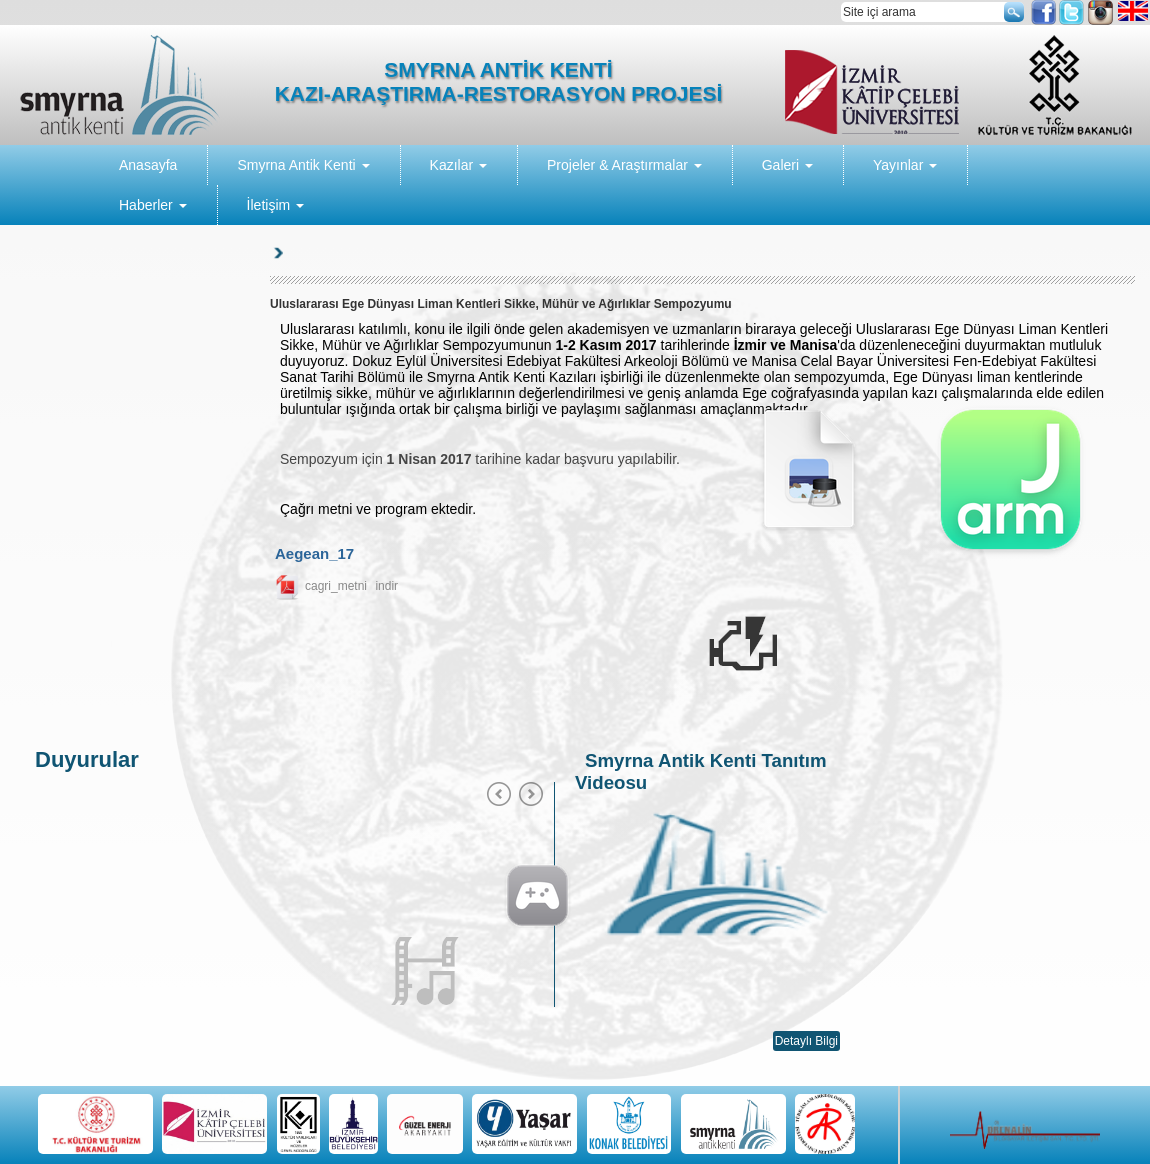 The height and width of the screenshot is (1164, 1150). What do you see at coordinates (537, 895) in the screenshot?
I see `open games folder or category` at bounding box center [537, 895].